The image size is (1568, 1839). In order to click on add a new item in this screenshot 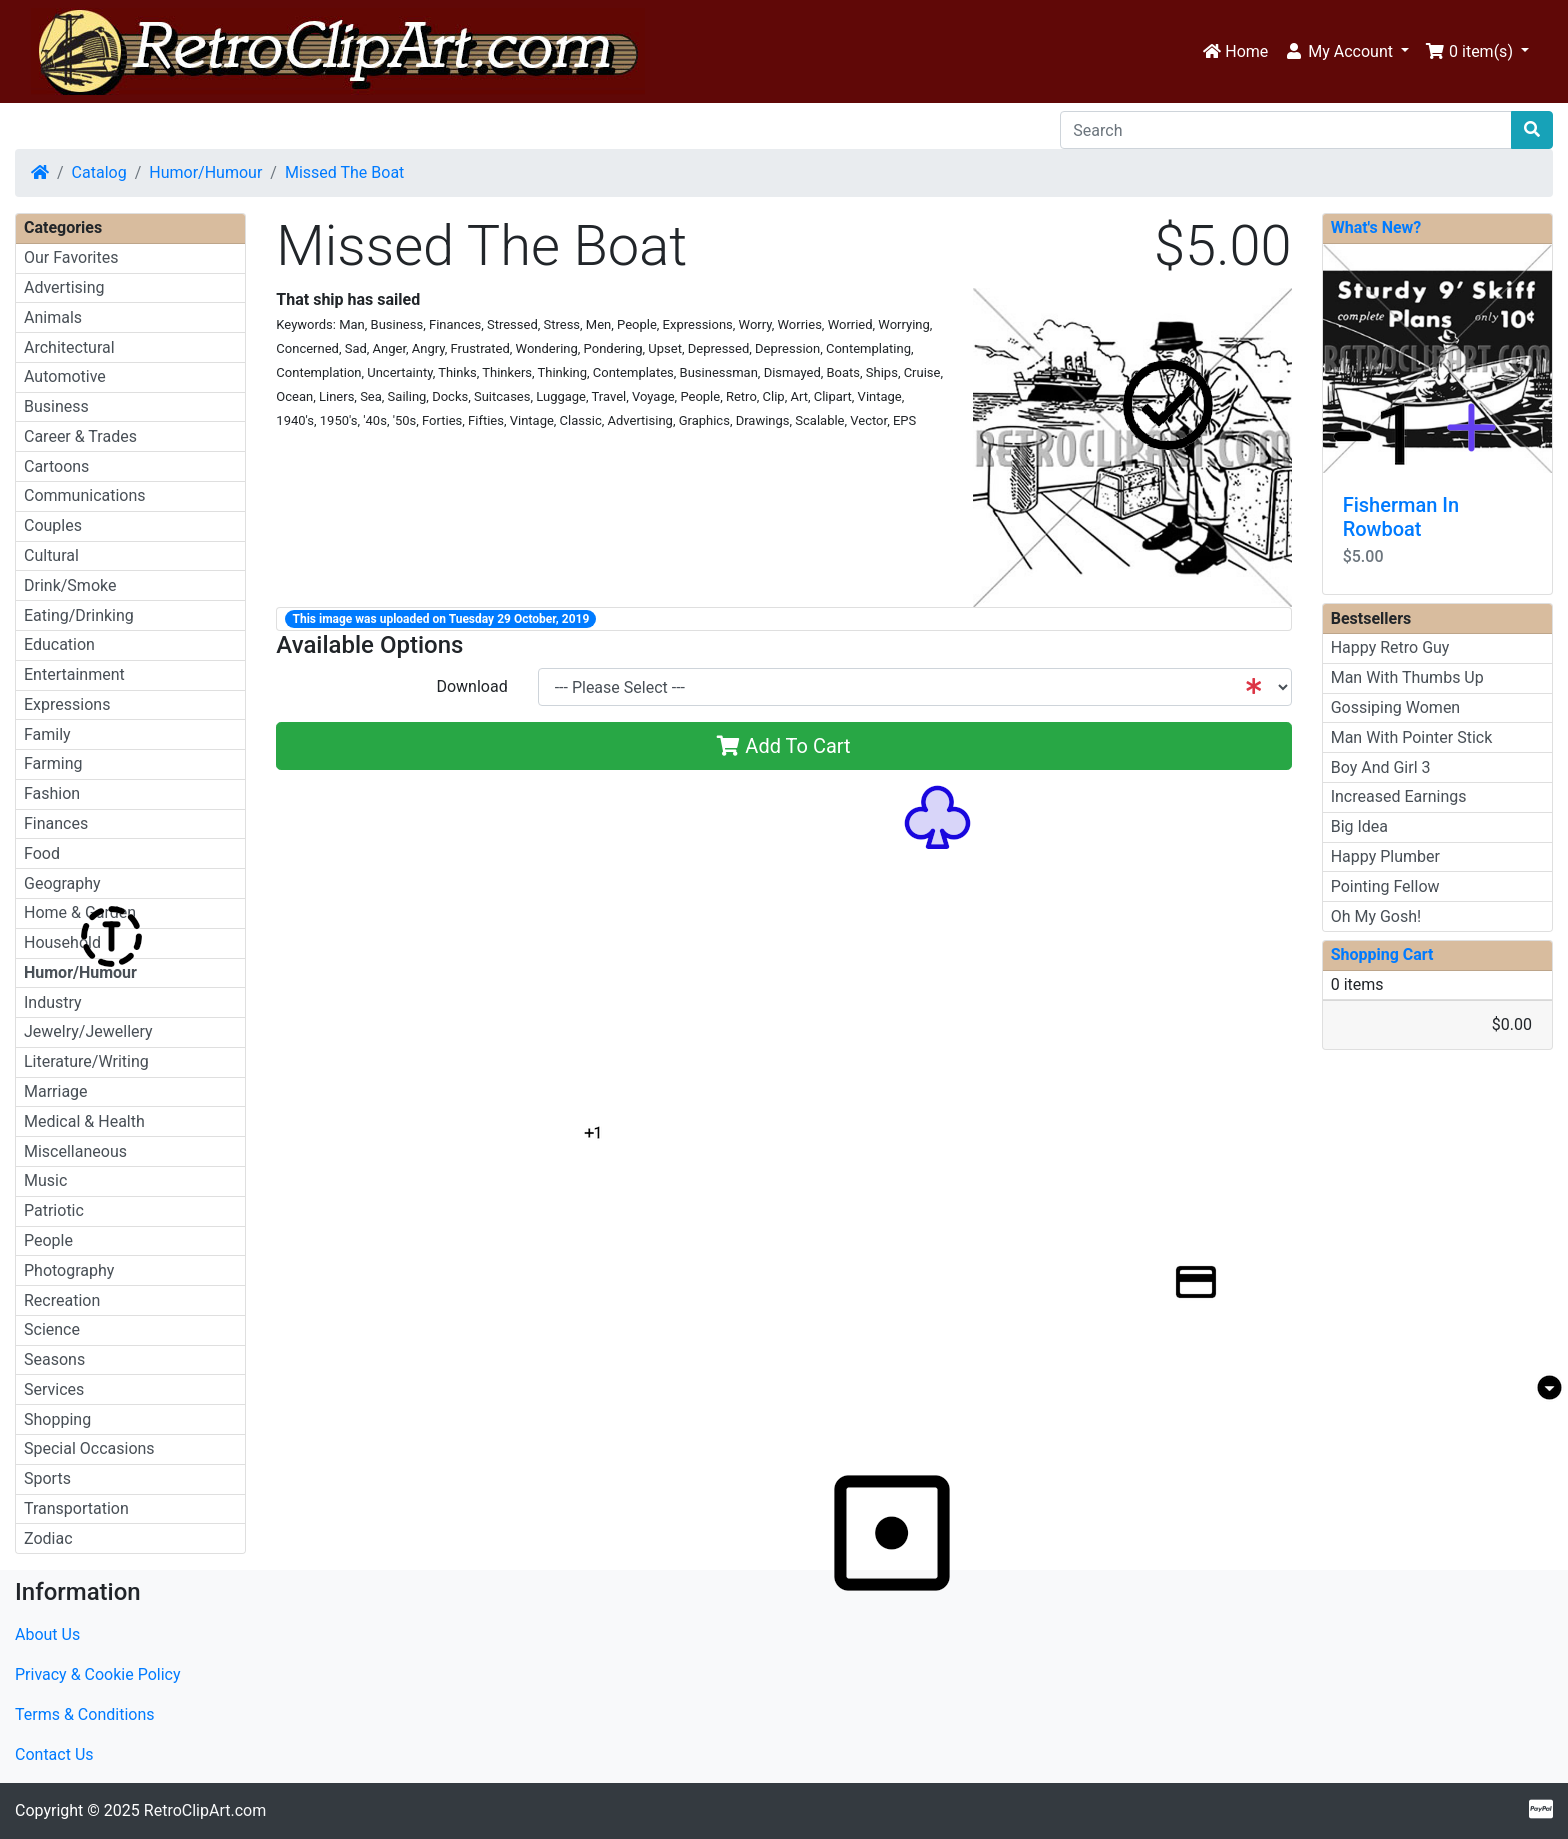, I will do `click(1472, 428)`.